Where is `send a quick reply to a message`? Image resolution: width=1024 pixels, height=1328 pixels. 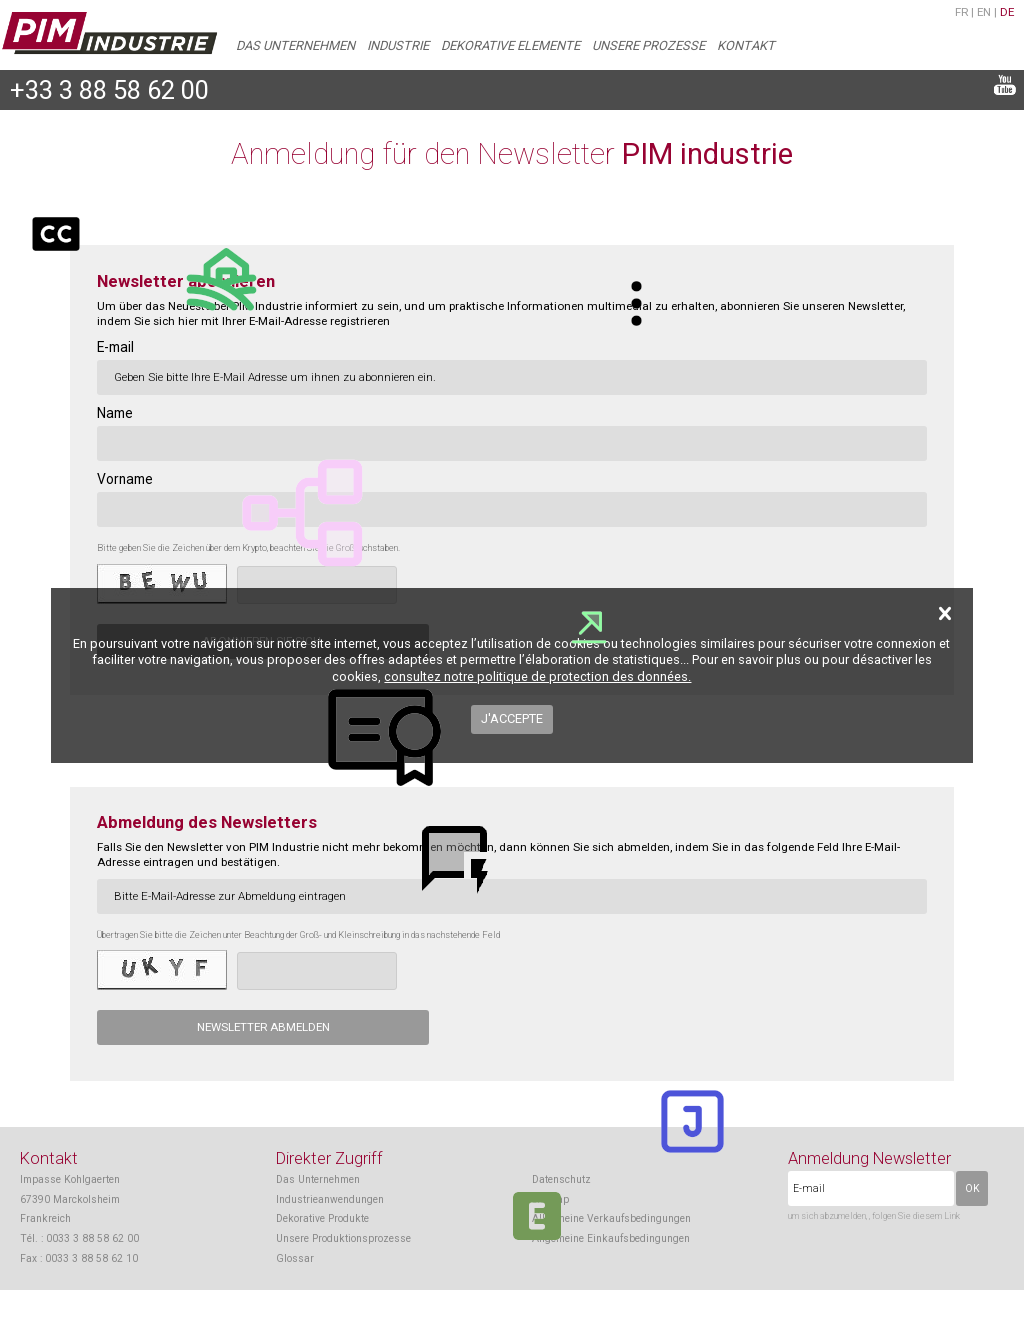 send a quick reply to a message is located at coordinates (454, 858).